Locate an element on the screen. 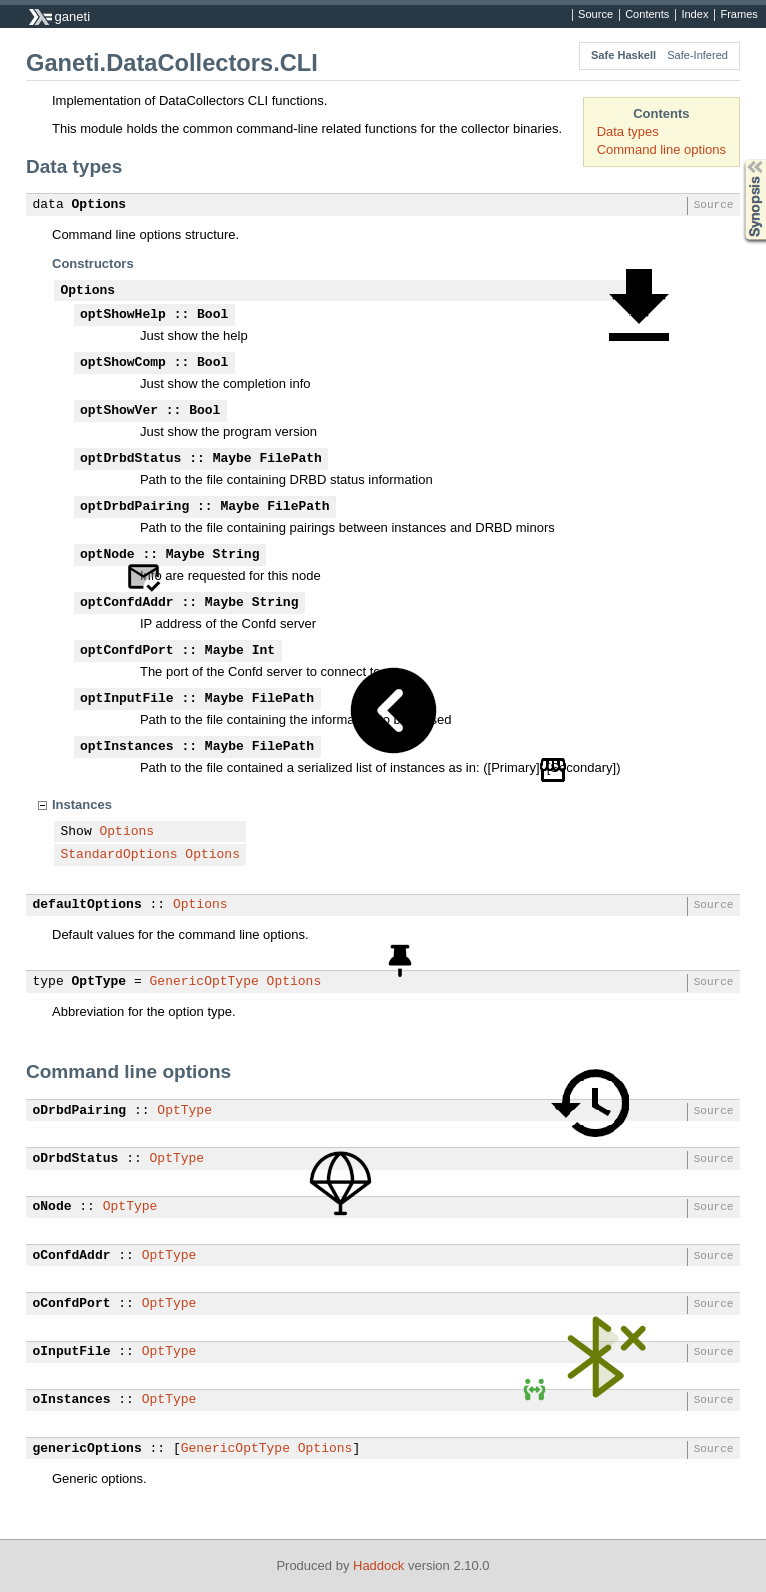  access airdrop or file drop feature is located at coordinates (340, 1184).